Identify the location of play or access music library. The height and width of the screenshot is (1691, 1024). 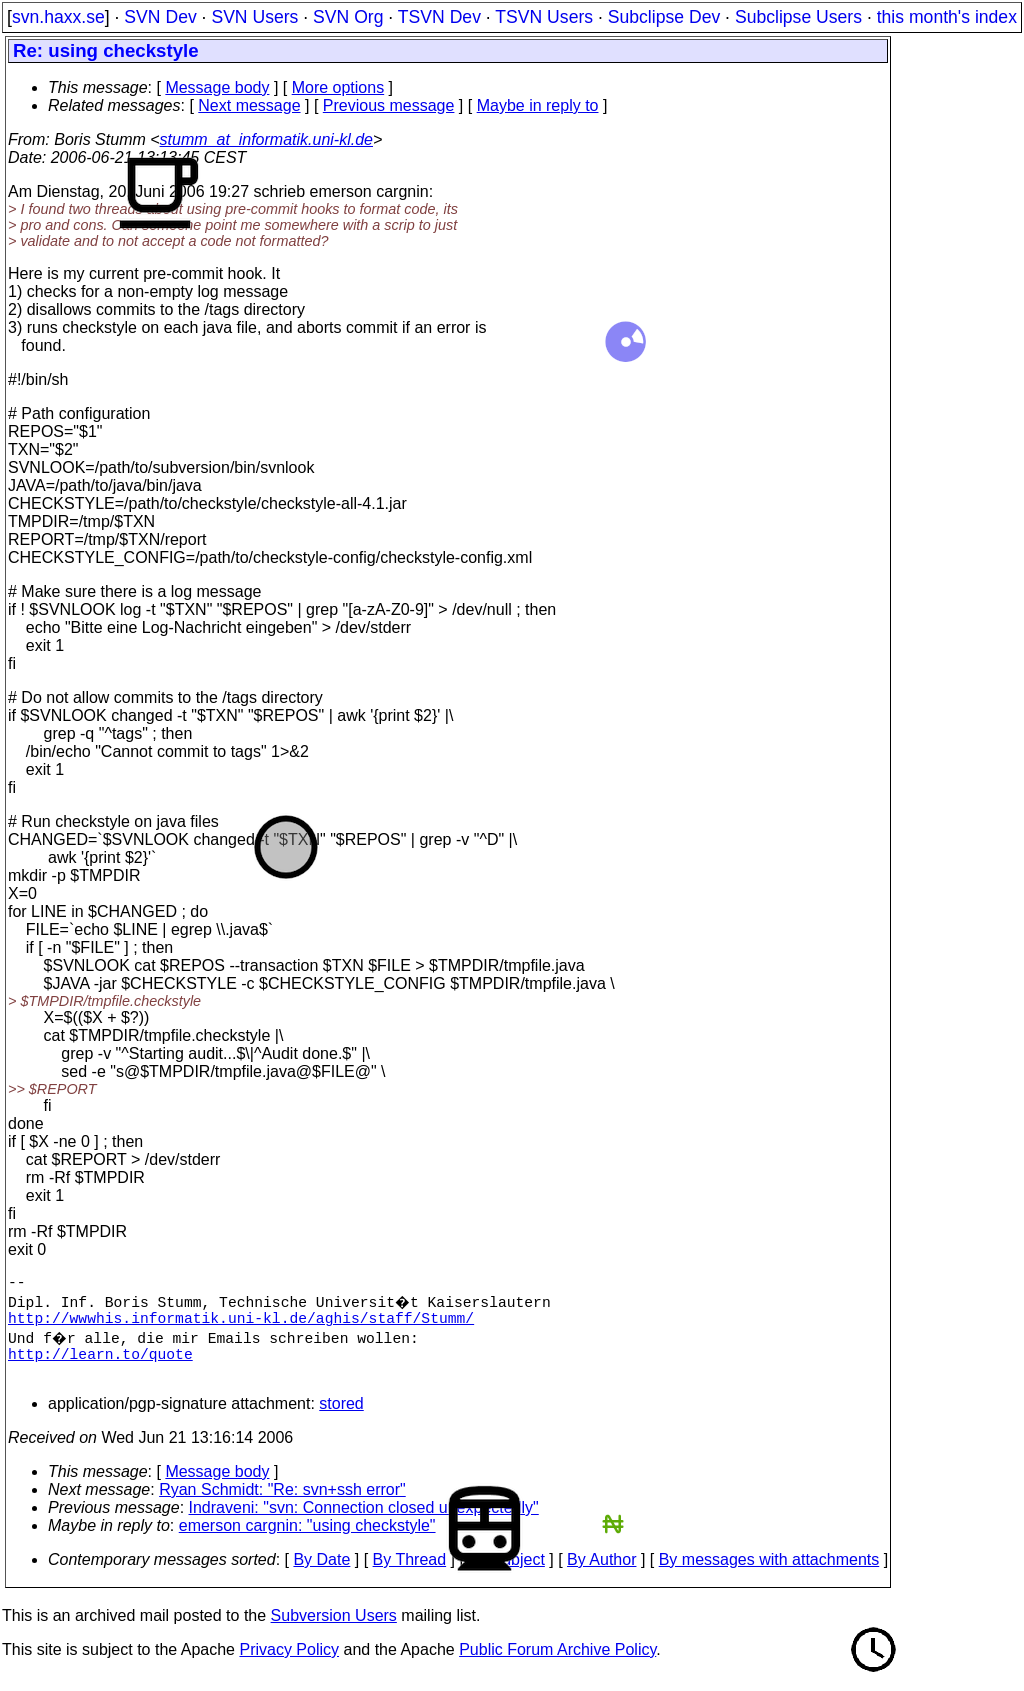
(626, 342).